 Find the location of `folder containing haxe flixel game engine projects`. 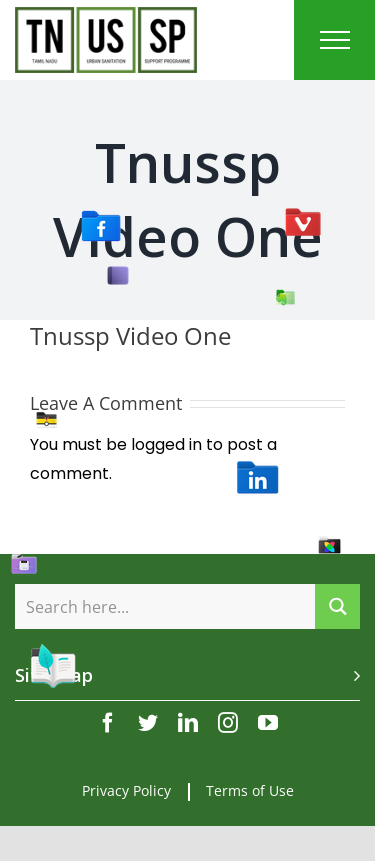

folder containing haxe flixel game engine projects is located at coordinates (329, 545).